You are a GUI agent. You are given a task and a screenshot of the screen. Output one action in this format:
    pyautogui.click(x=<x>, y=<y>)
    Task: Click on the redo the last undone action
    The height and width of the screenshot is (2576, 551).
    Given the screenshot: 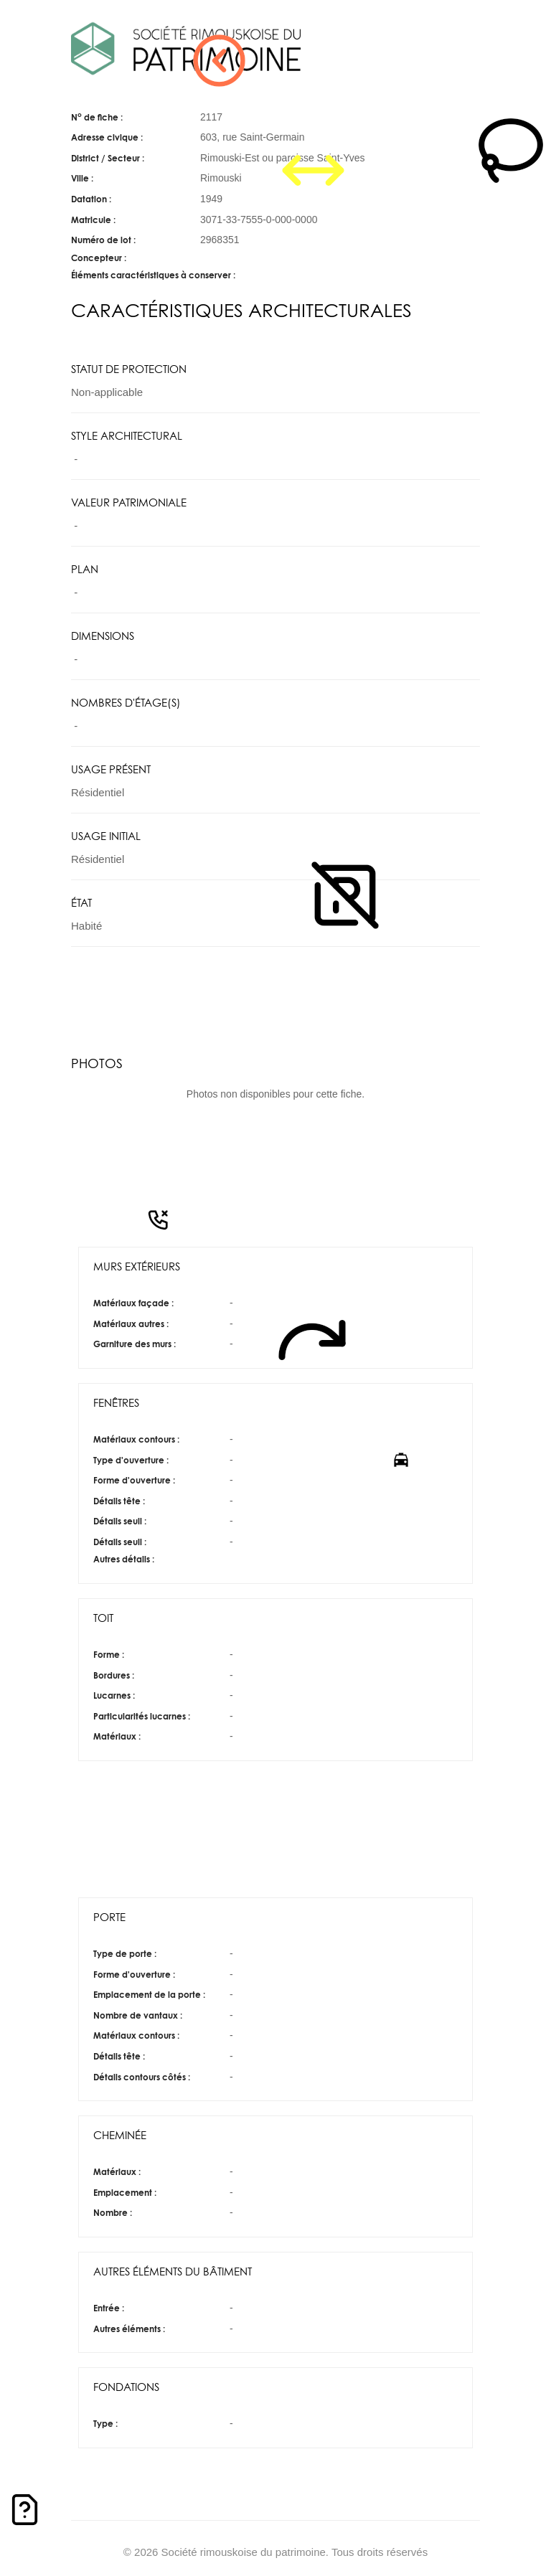 What is the action you would take?
    pyautogui.click(x=312, y=1340)
    